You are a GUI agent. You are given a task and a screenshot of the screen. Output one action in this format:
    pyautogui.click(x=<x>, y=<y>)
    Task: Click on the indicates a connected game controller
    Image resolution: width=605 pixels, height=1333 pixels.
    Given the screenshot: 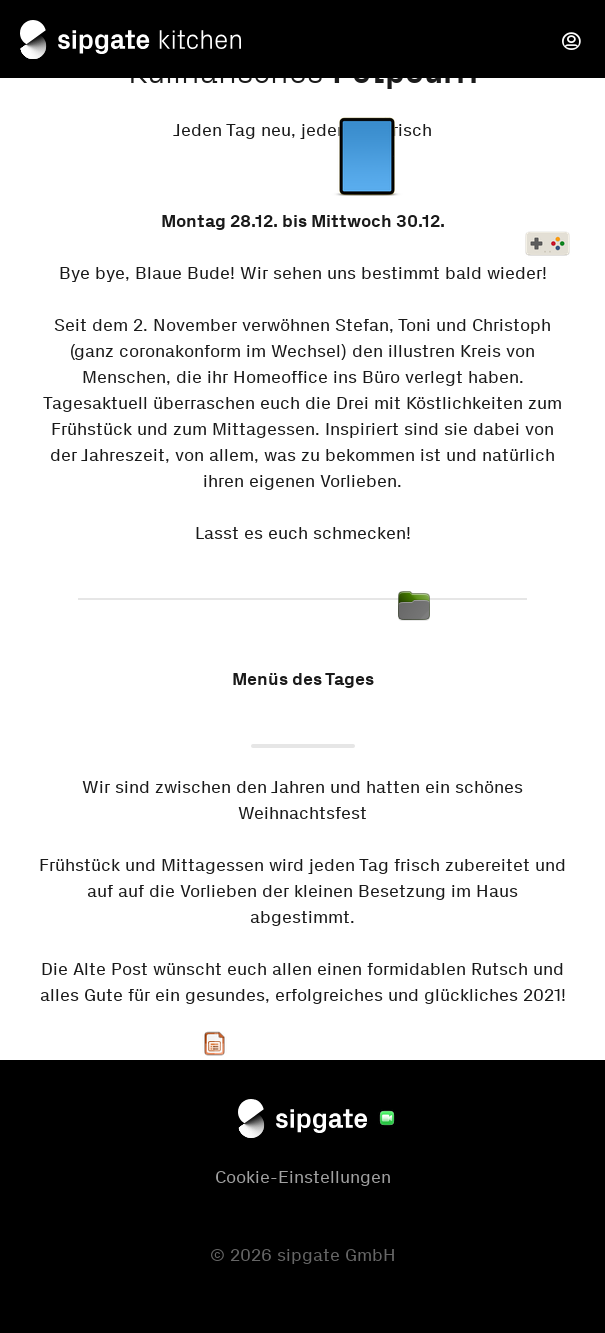 What is the action you would take?
    pyautogui.click(x=547, y=243)
    